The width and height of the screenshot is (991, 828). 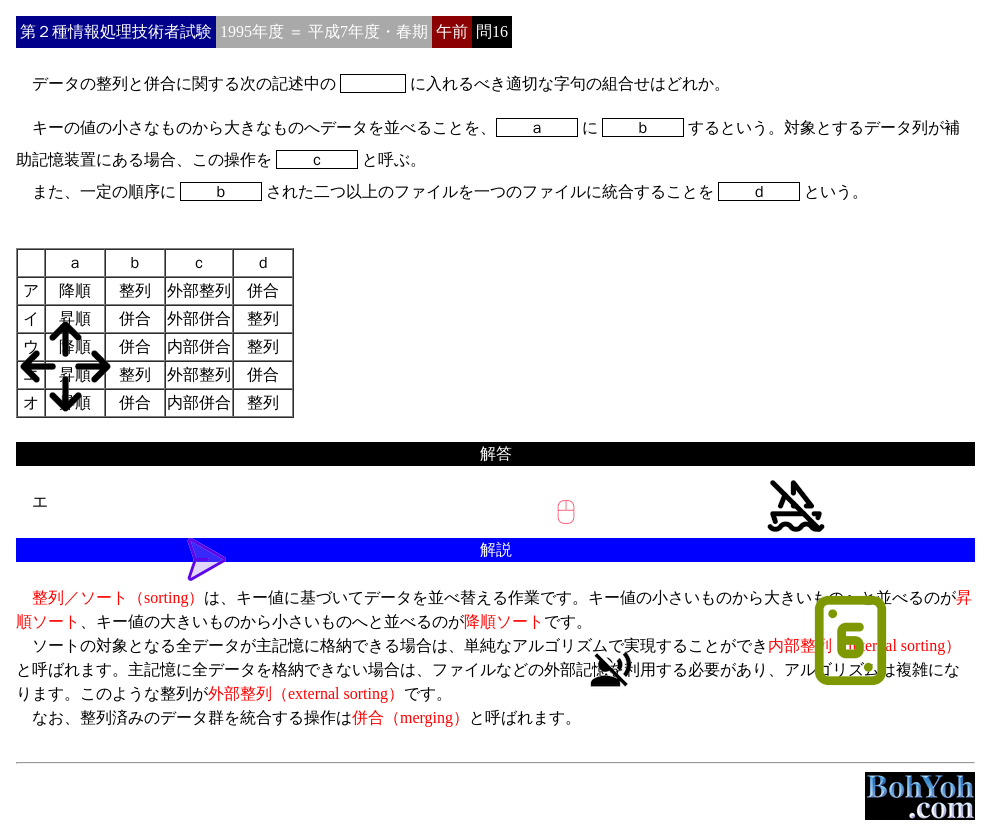 What do you see at coordinates (566, 512) in the screenshot?
I see `indicates mouse input or cursor control settings` at bounding box center [566, 512].